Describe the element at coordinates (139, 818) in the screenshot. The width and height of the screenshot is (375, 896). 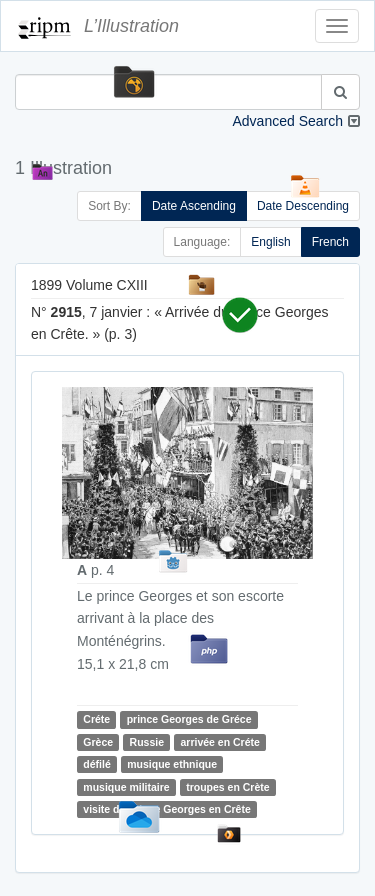
I see `open your OneDrive synced folder` at that location.